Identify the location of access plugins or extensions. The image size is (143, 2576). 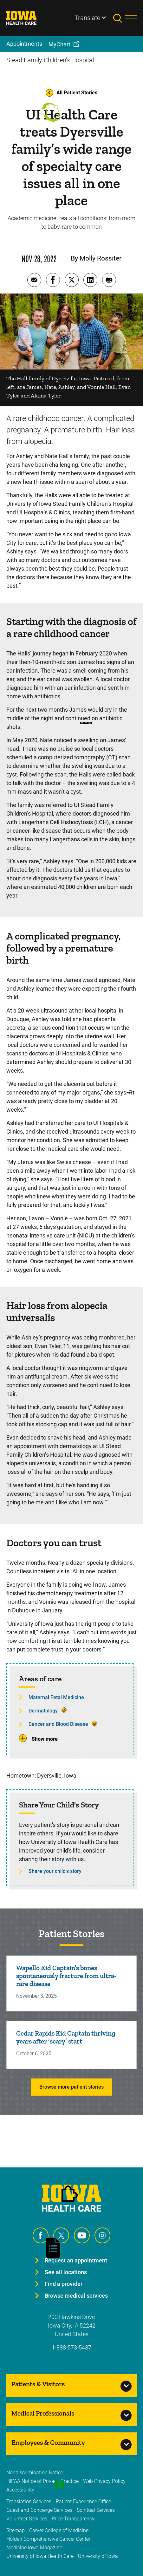
(69, 2194).